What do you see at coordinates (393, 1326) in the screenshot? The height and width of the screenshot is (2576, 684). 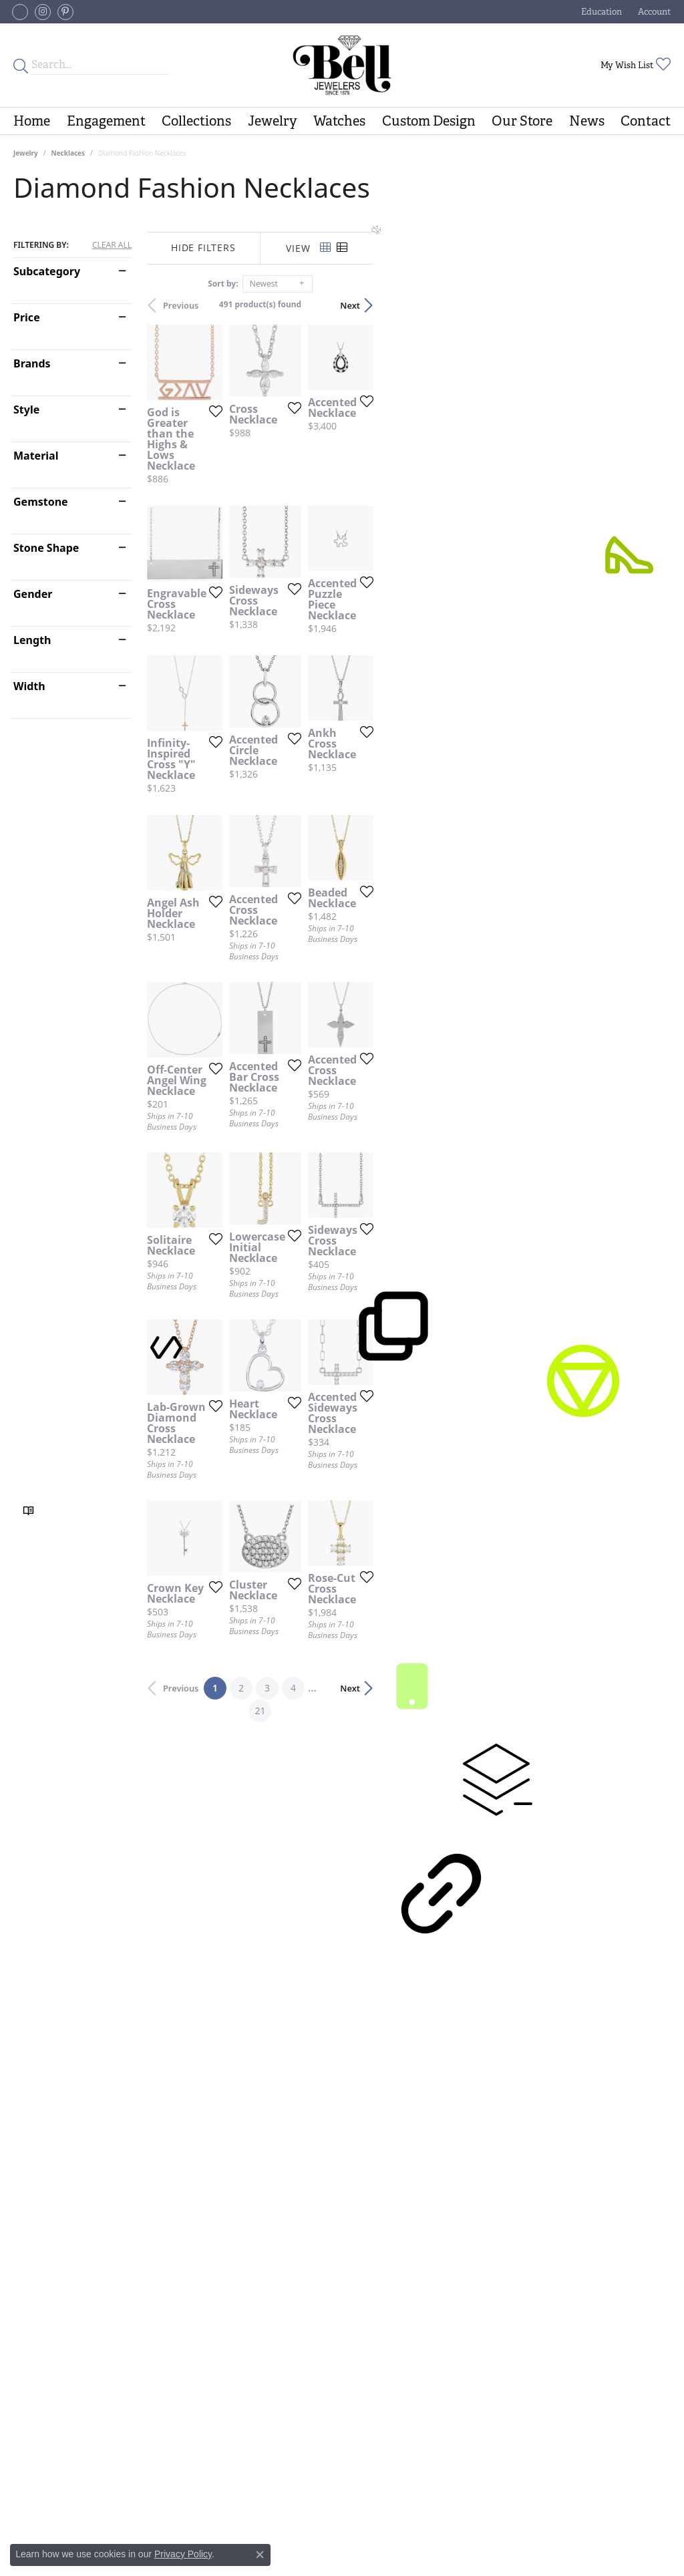 I see `subtract or remove a layer from the stack` at bounding box center [393, 1326].